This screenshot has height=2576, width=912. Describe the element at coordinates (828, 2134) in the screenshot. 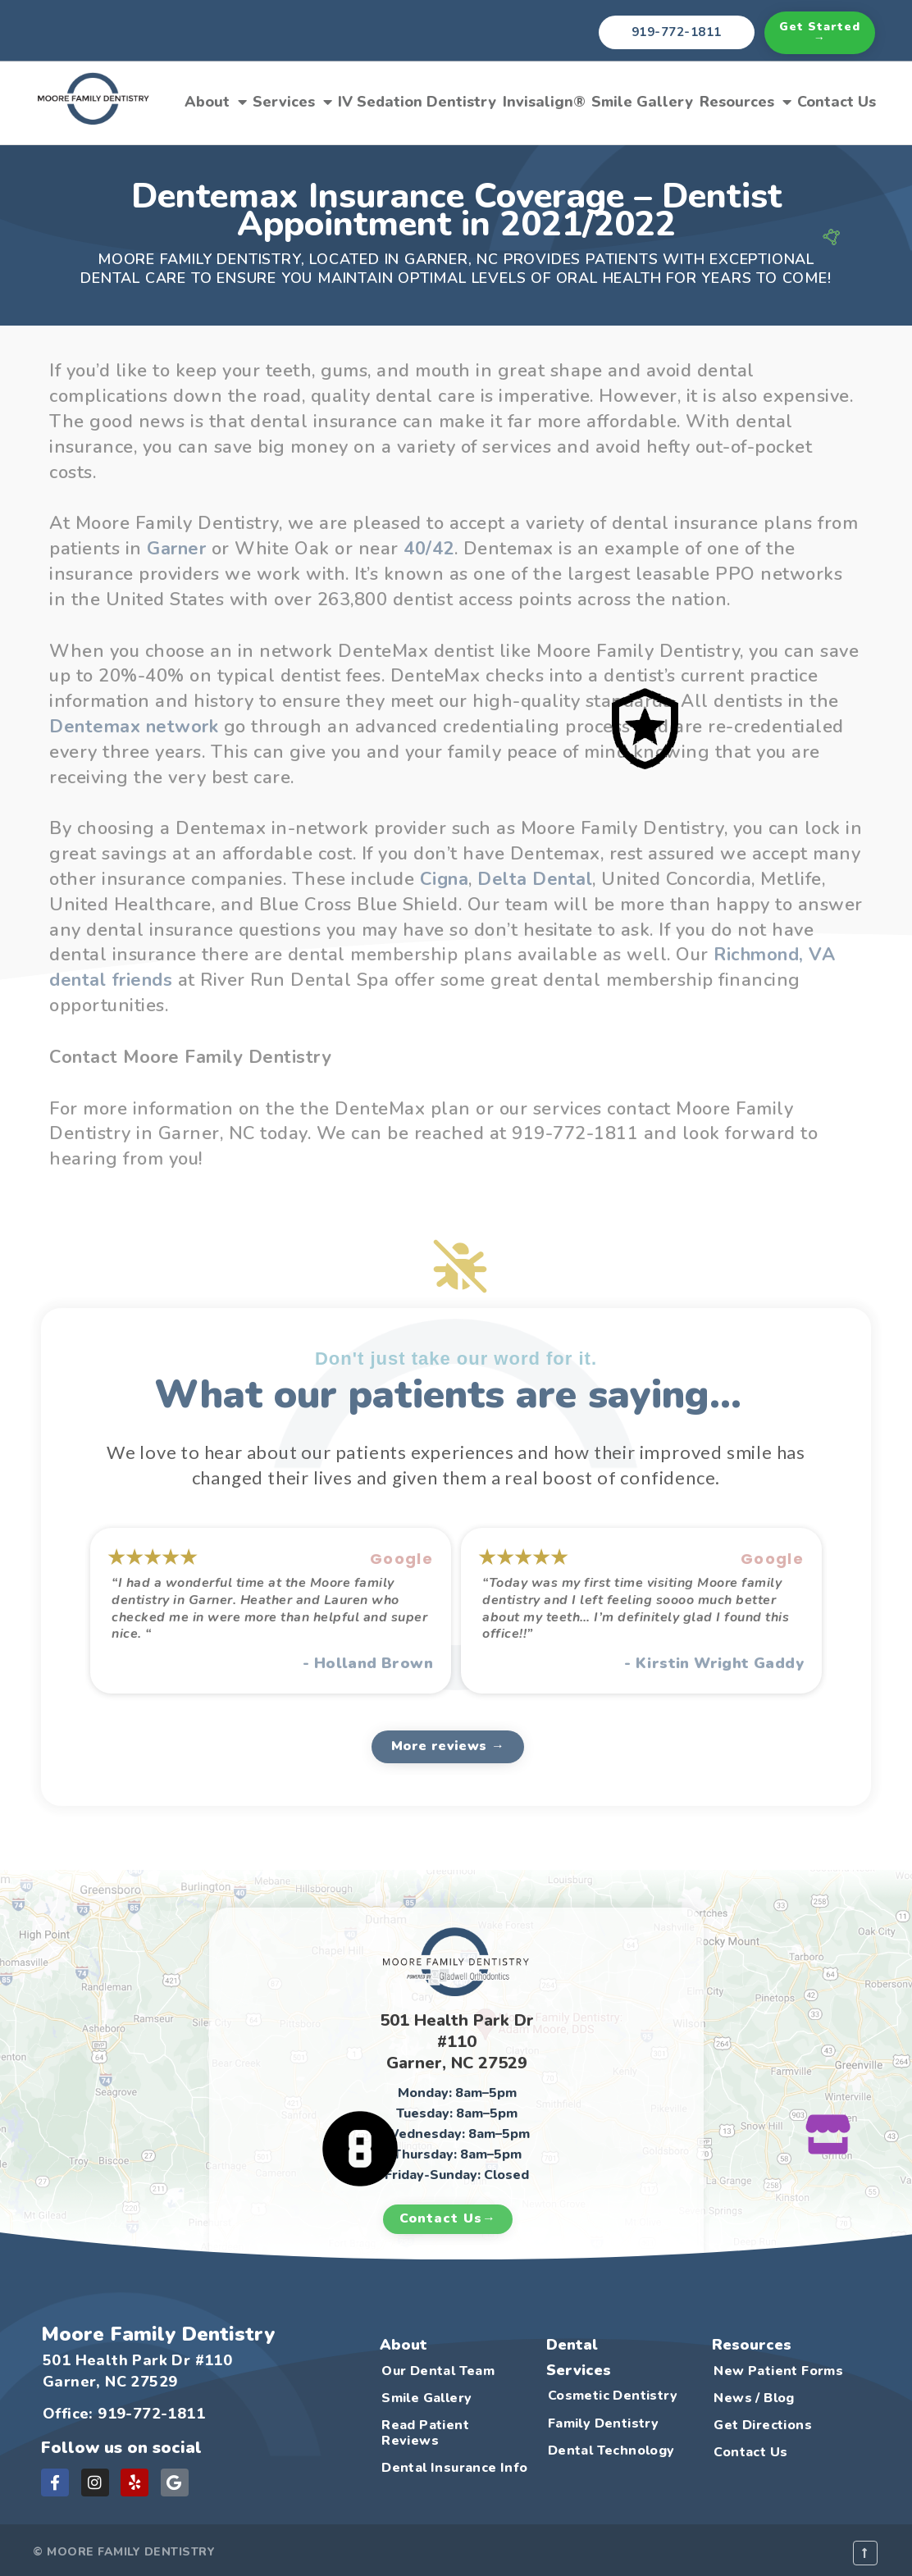

I see `access the store or marketplace` at that location.